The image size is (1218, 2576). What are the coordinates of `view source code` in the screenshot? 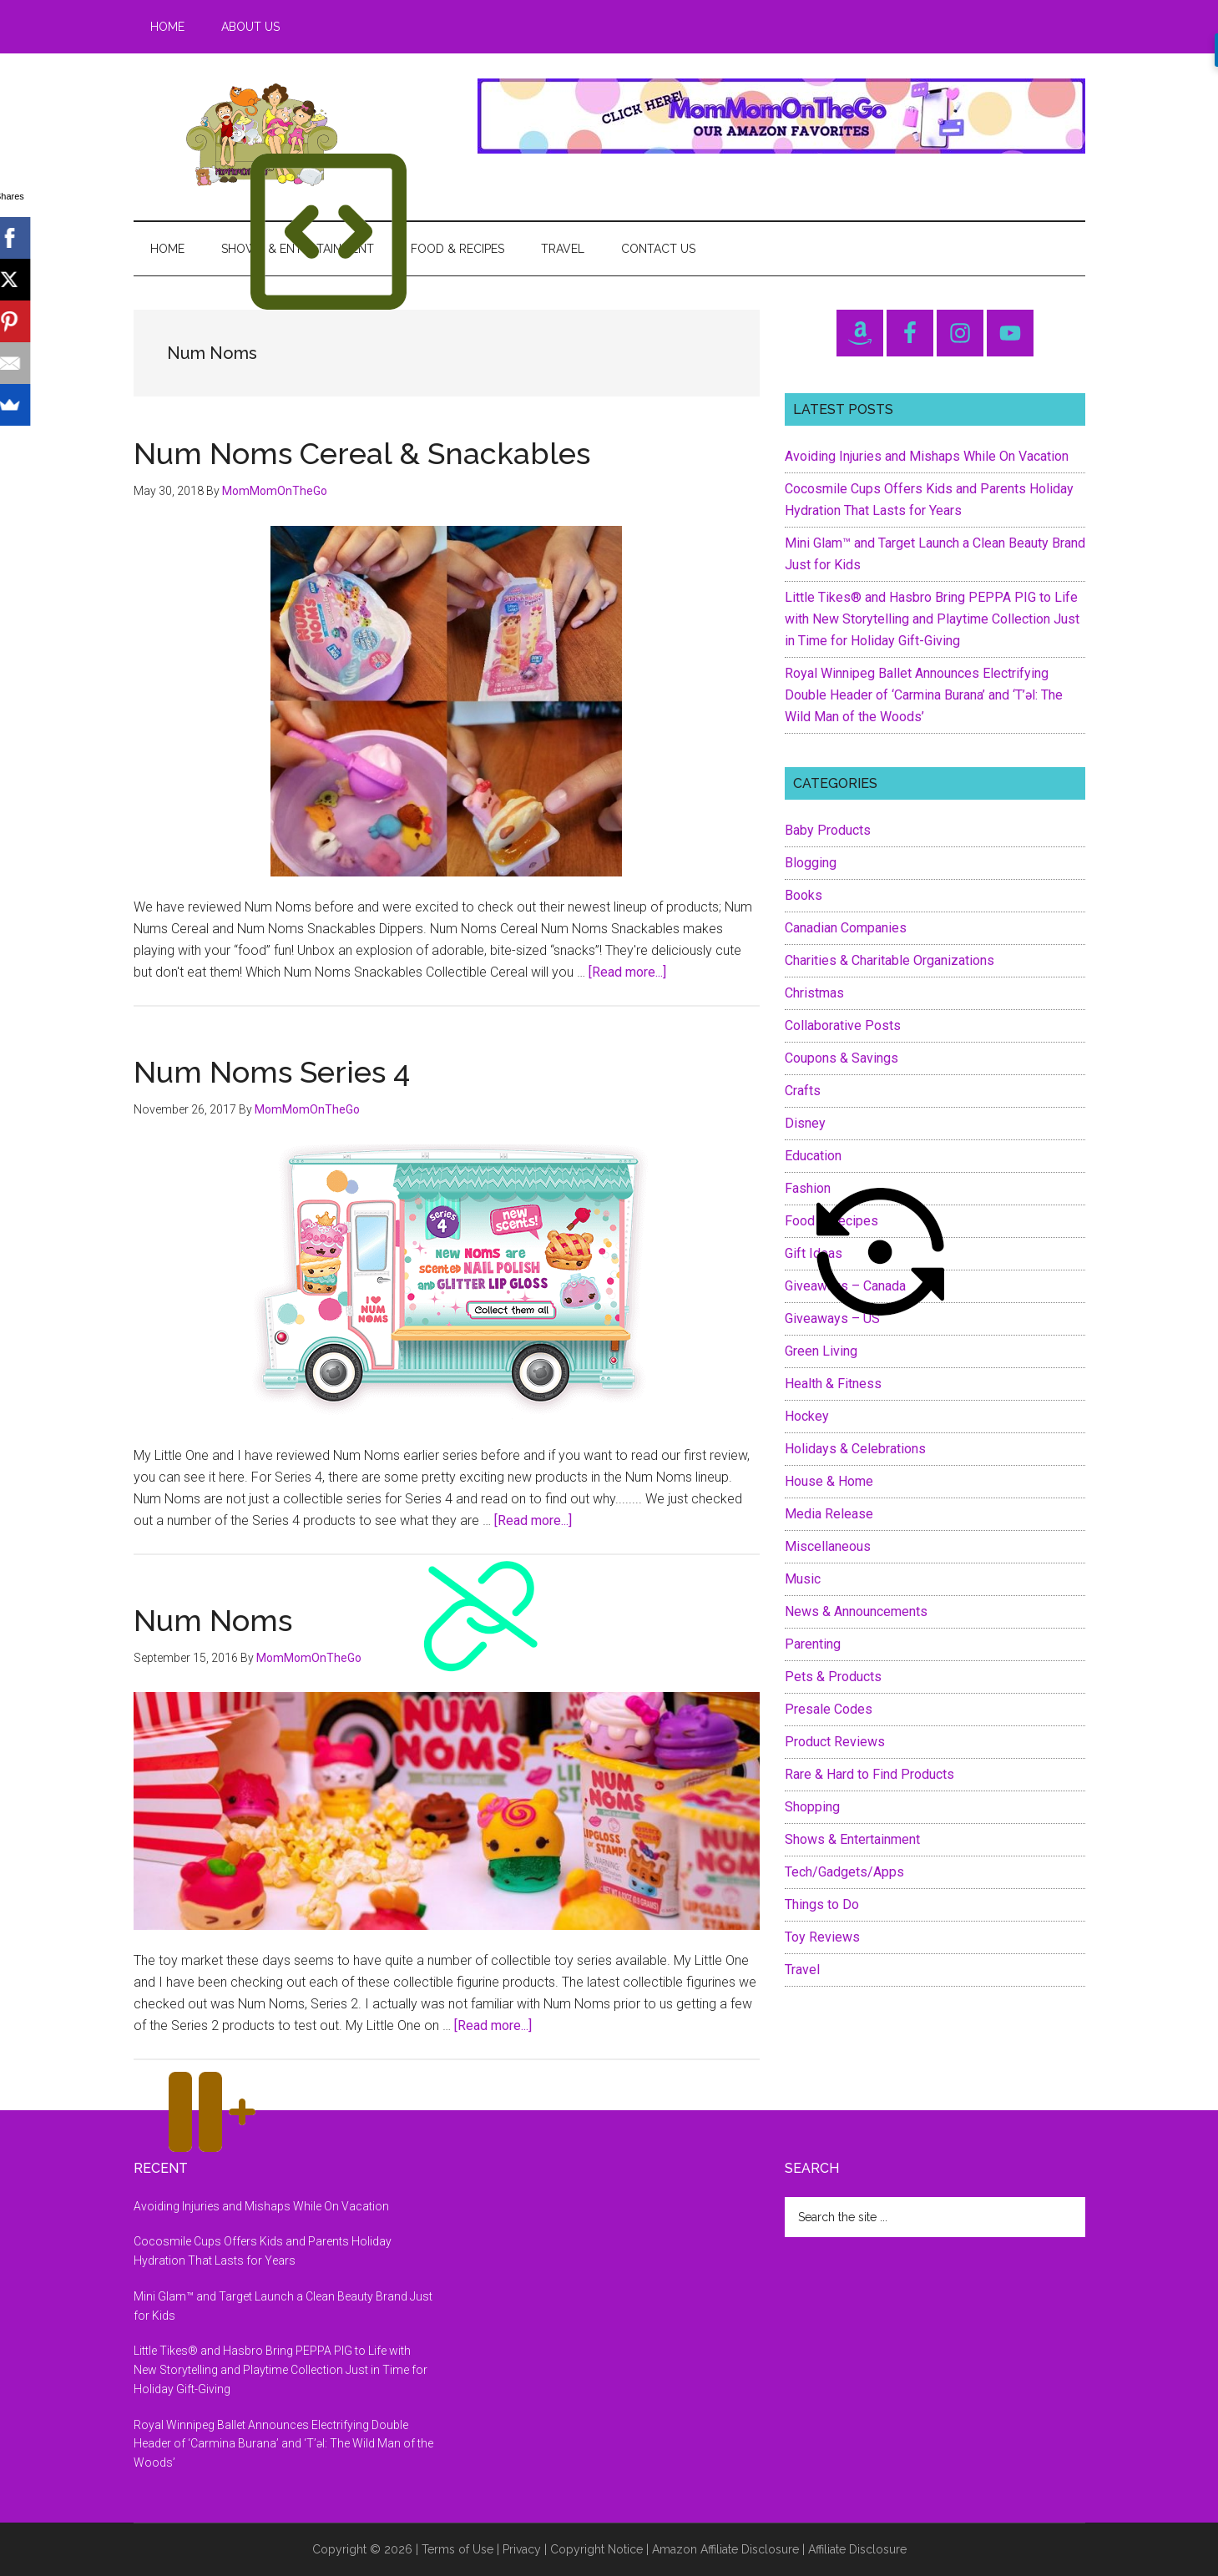 It's located at (328, 231).